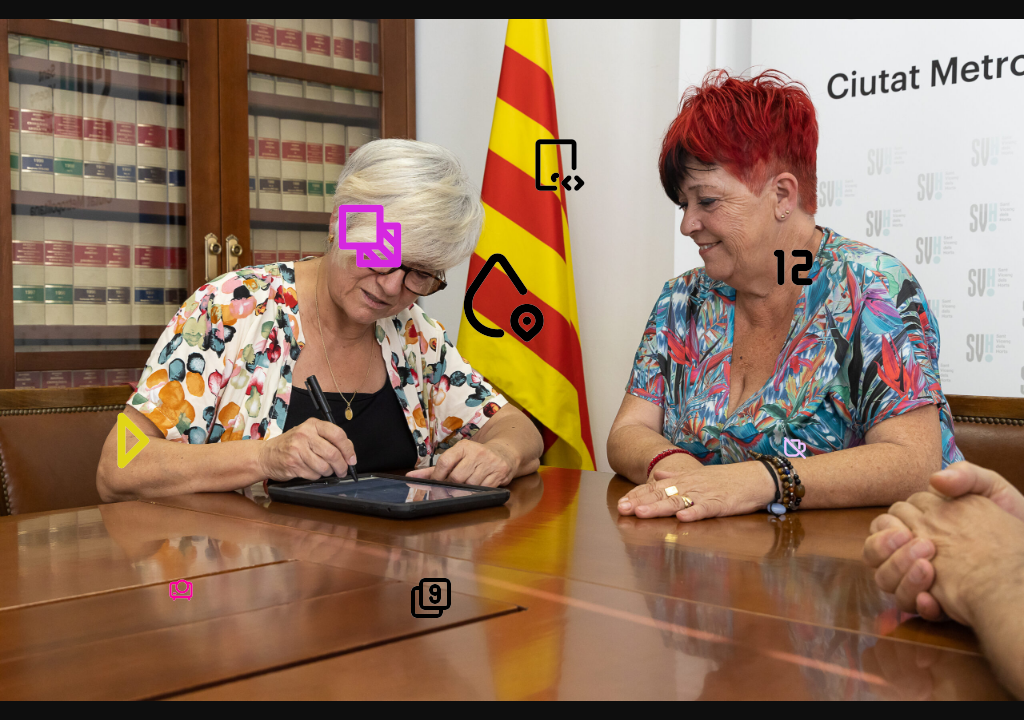  I want to click on view item 9 in a collection, so click(431, 598).